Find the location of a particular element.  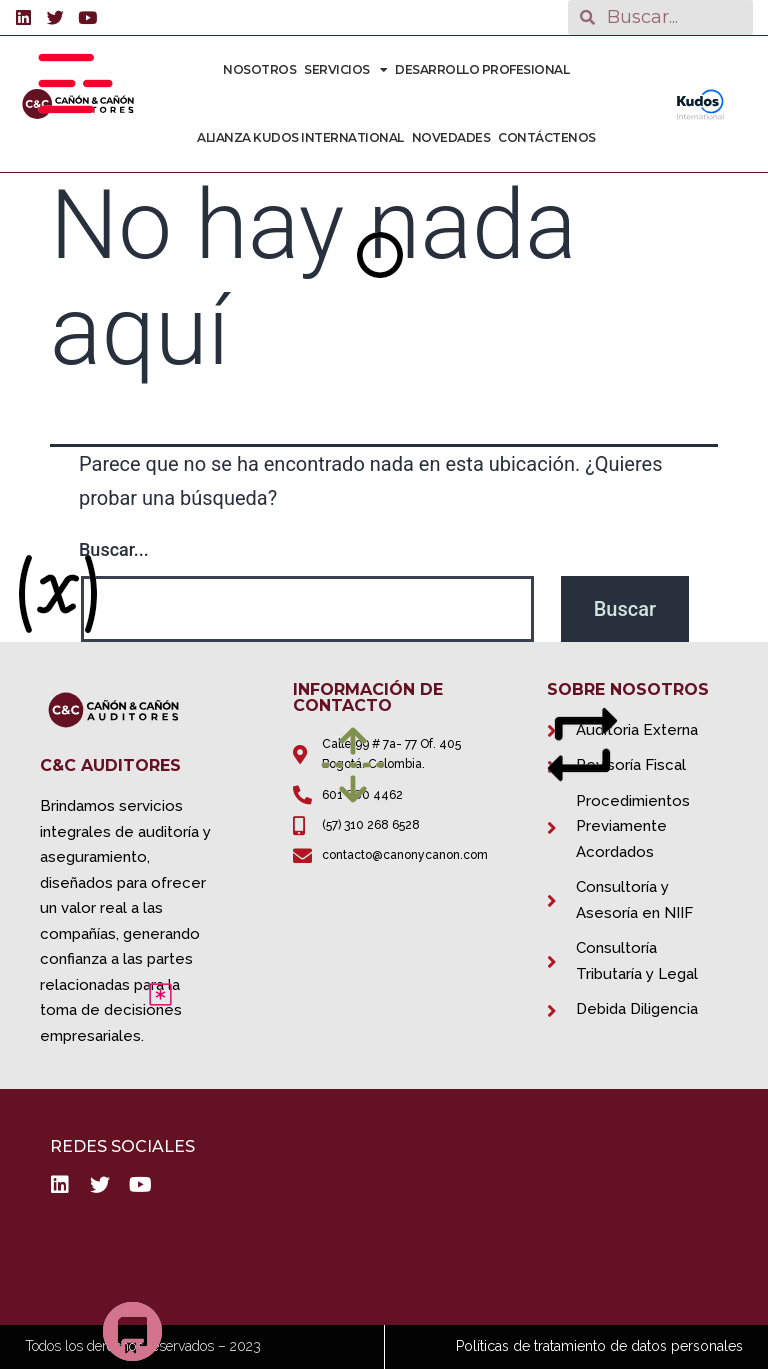

repository activity in your feed is located at coordinates (132, 1331).